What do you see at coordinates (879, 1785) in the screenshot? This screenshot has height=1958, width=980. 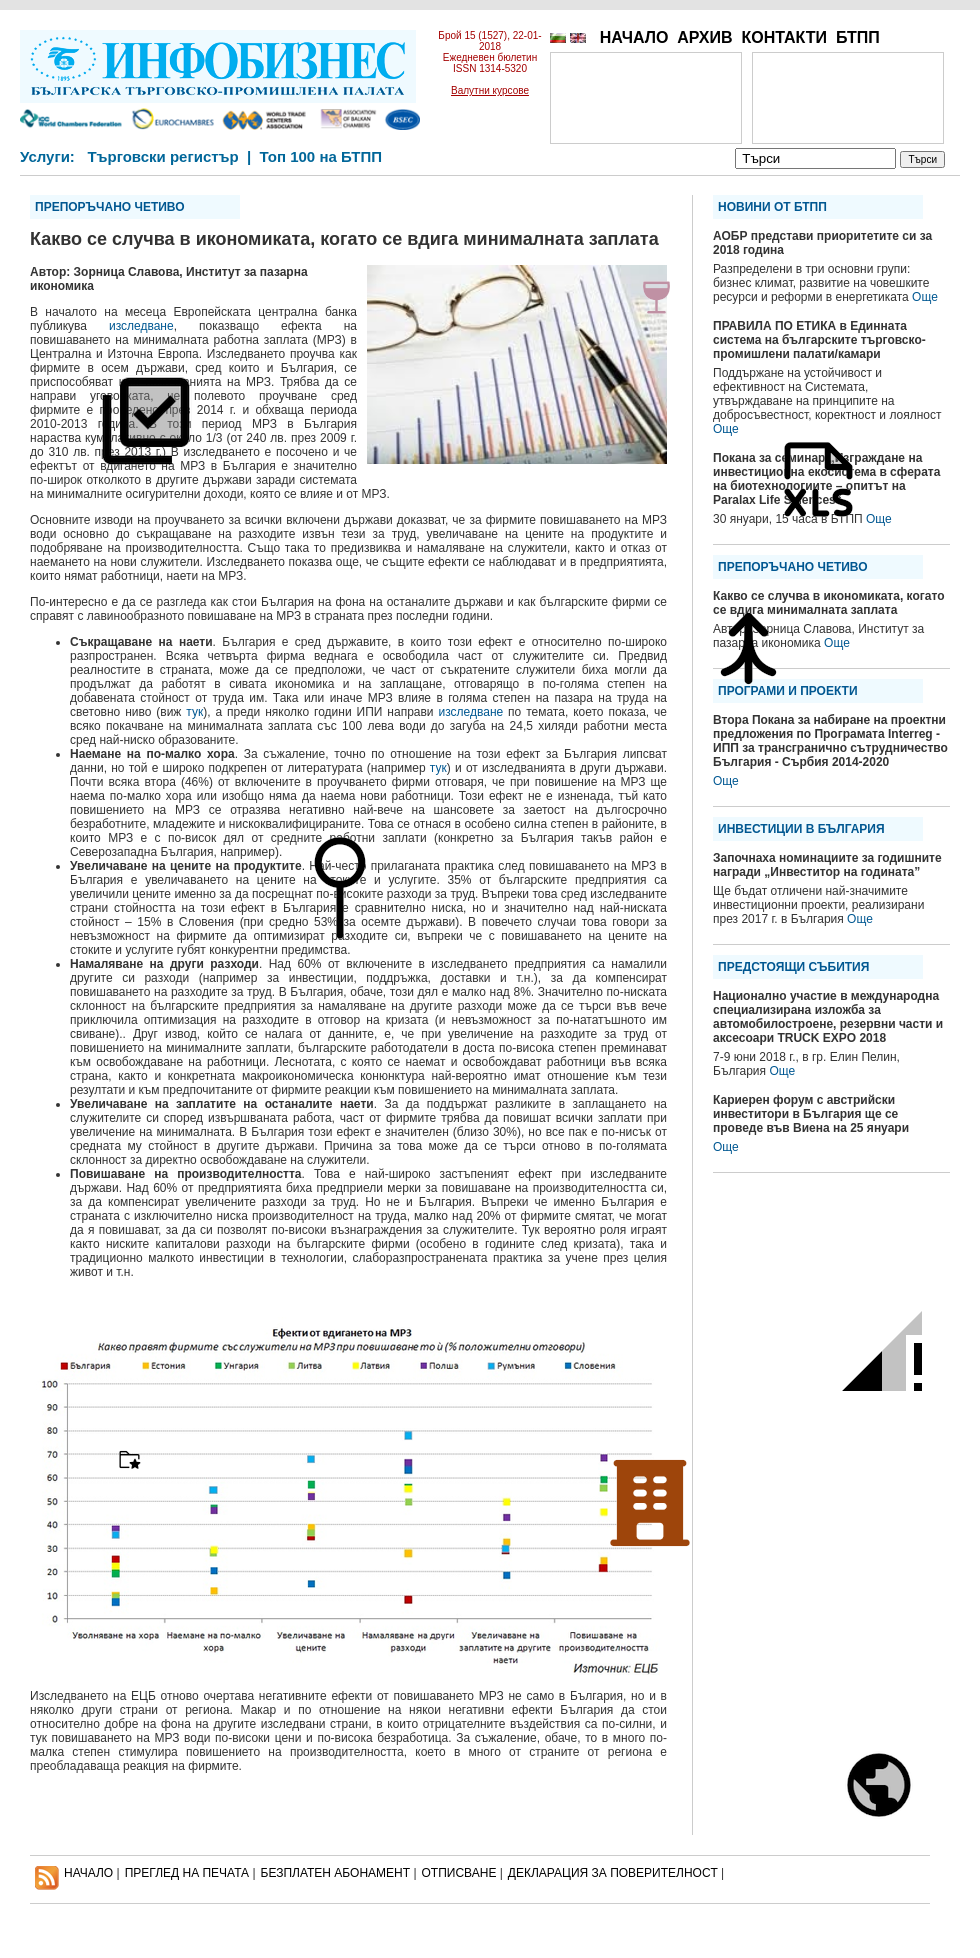 I see `indicates public or global visibility` at bounding box center [879, 1785].